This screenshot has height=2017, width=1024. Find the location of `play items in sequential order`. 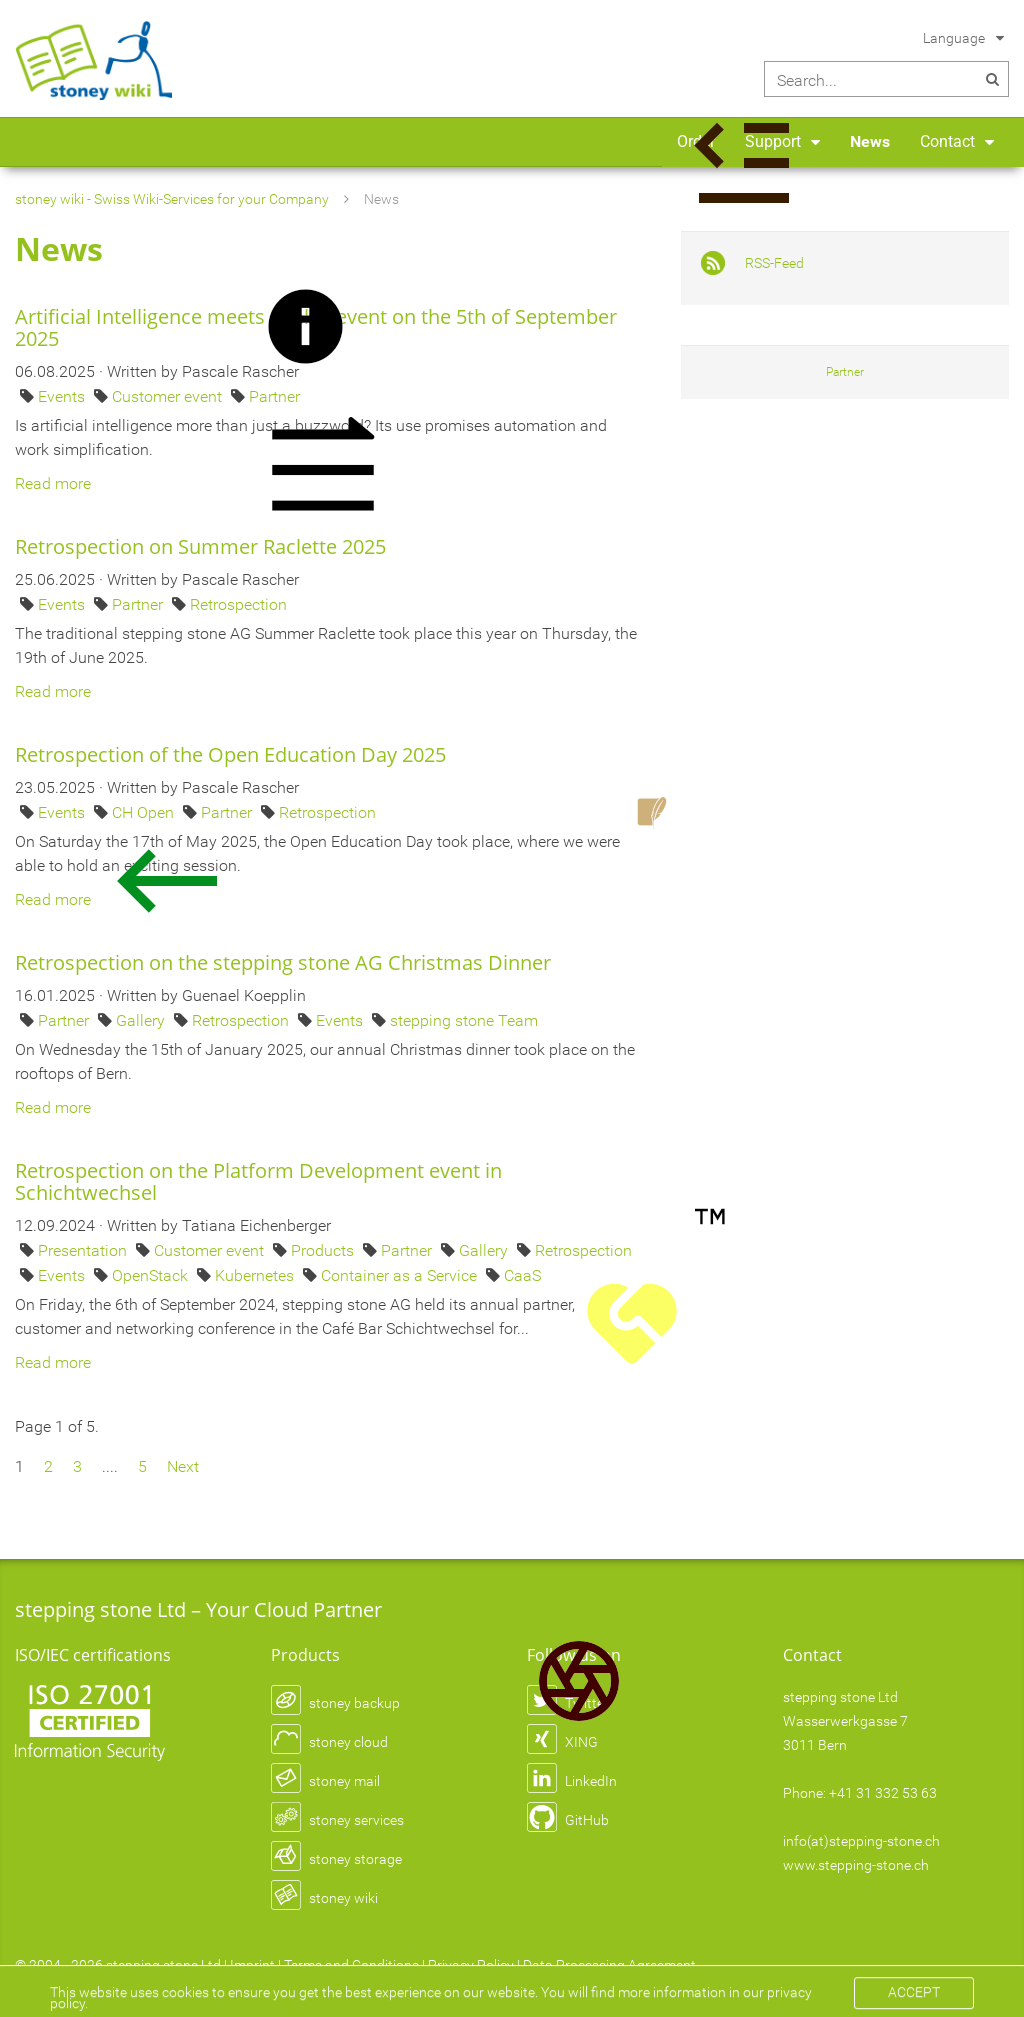

play items in sequential order is located at coordinates (323, 470).